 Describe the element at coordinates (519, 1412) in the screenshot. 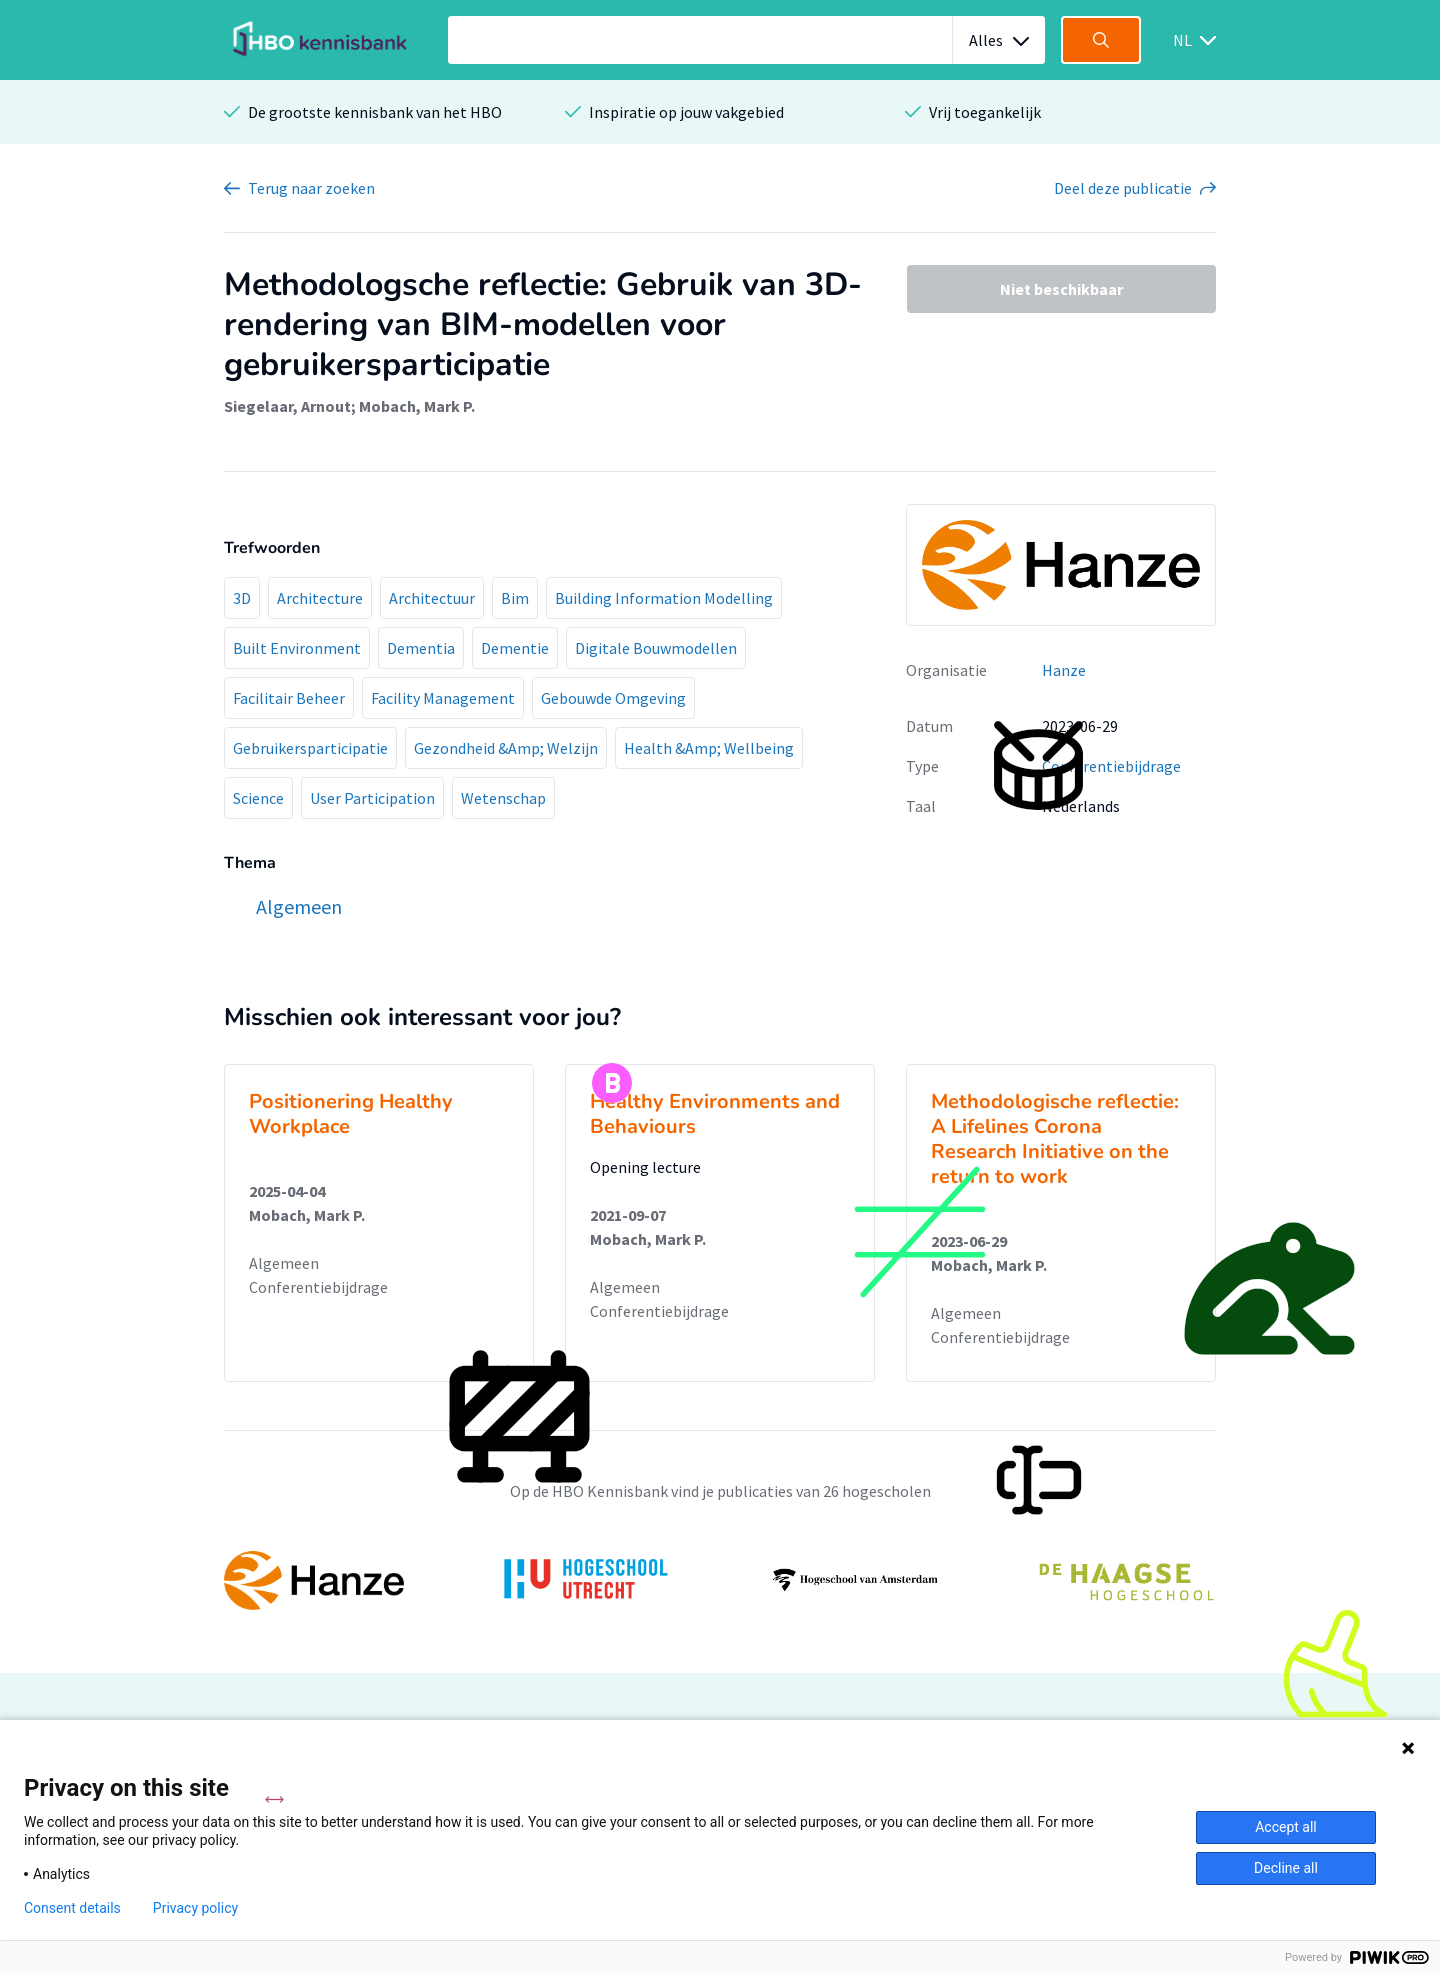

I see `indicates a blocked or restricted area` at that location.